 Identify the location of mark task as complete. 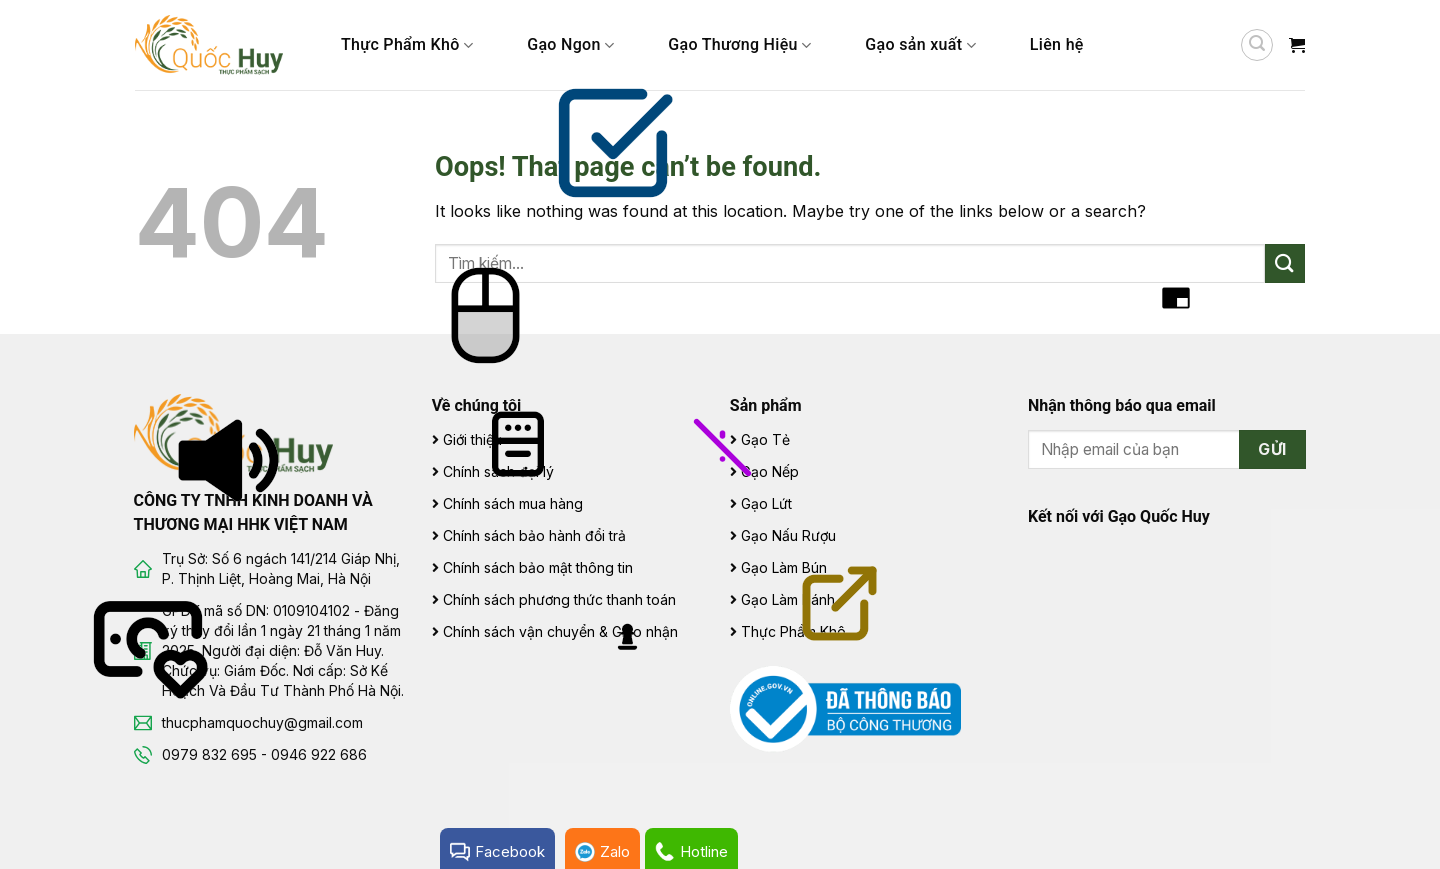
(613, 143).